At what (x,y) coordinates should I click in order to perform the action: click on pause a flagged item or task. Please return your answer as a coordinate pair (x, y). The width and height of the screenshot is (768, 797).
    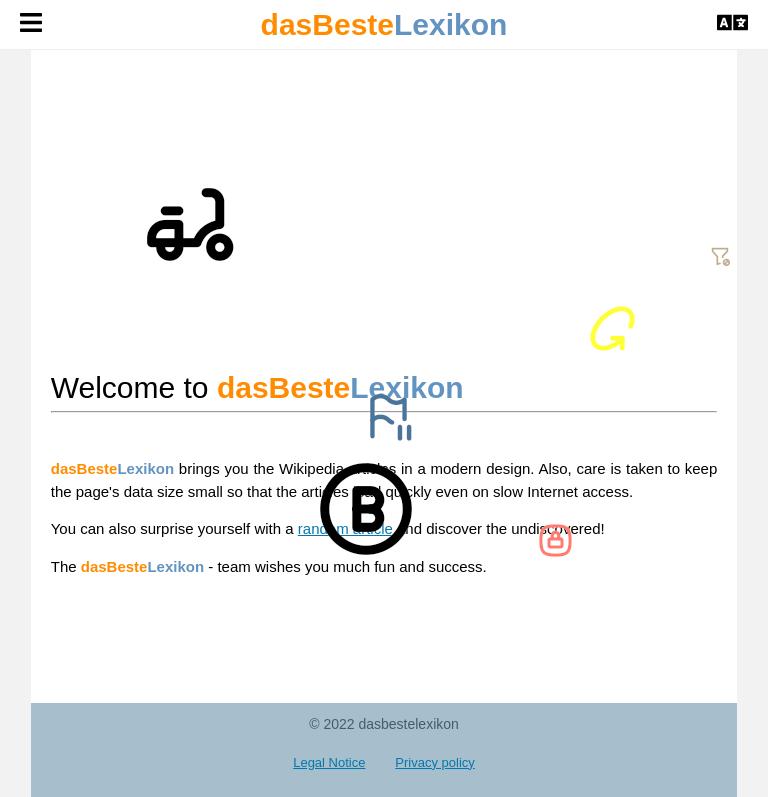
    Looking at the image, I should click on (388, 415).